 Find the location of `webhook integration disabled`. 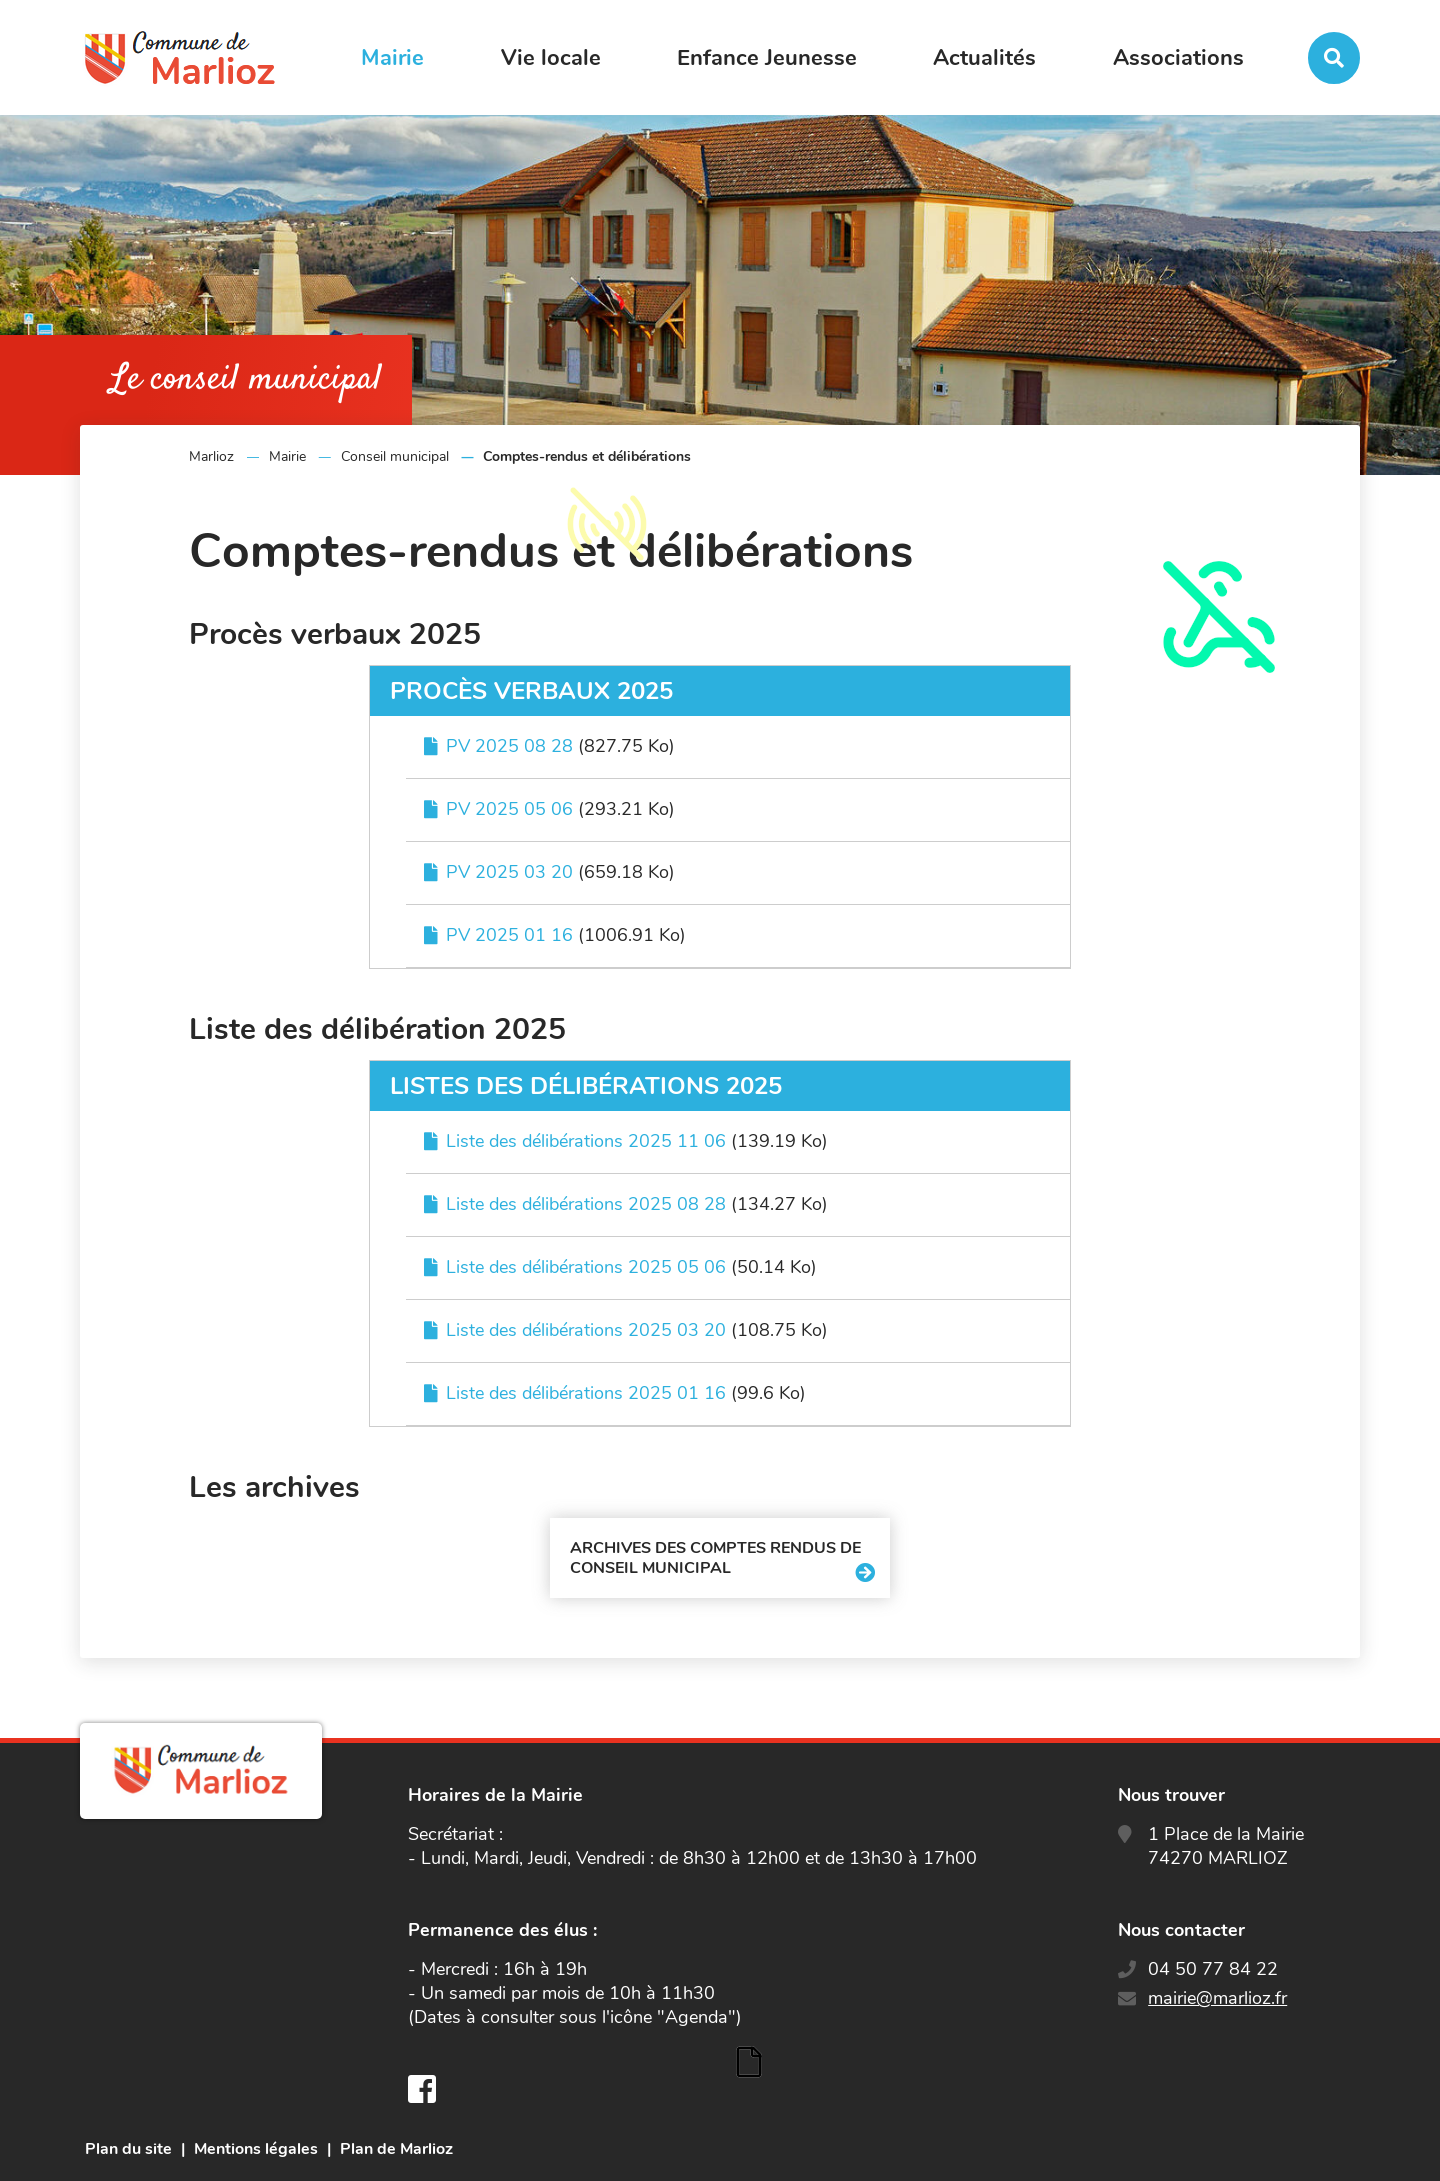

webhook integration disabled is located at coordinates (1219, 617).